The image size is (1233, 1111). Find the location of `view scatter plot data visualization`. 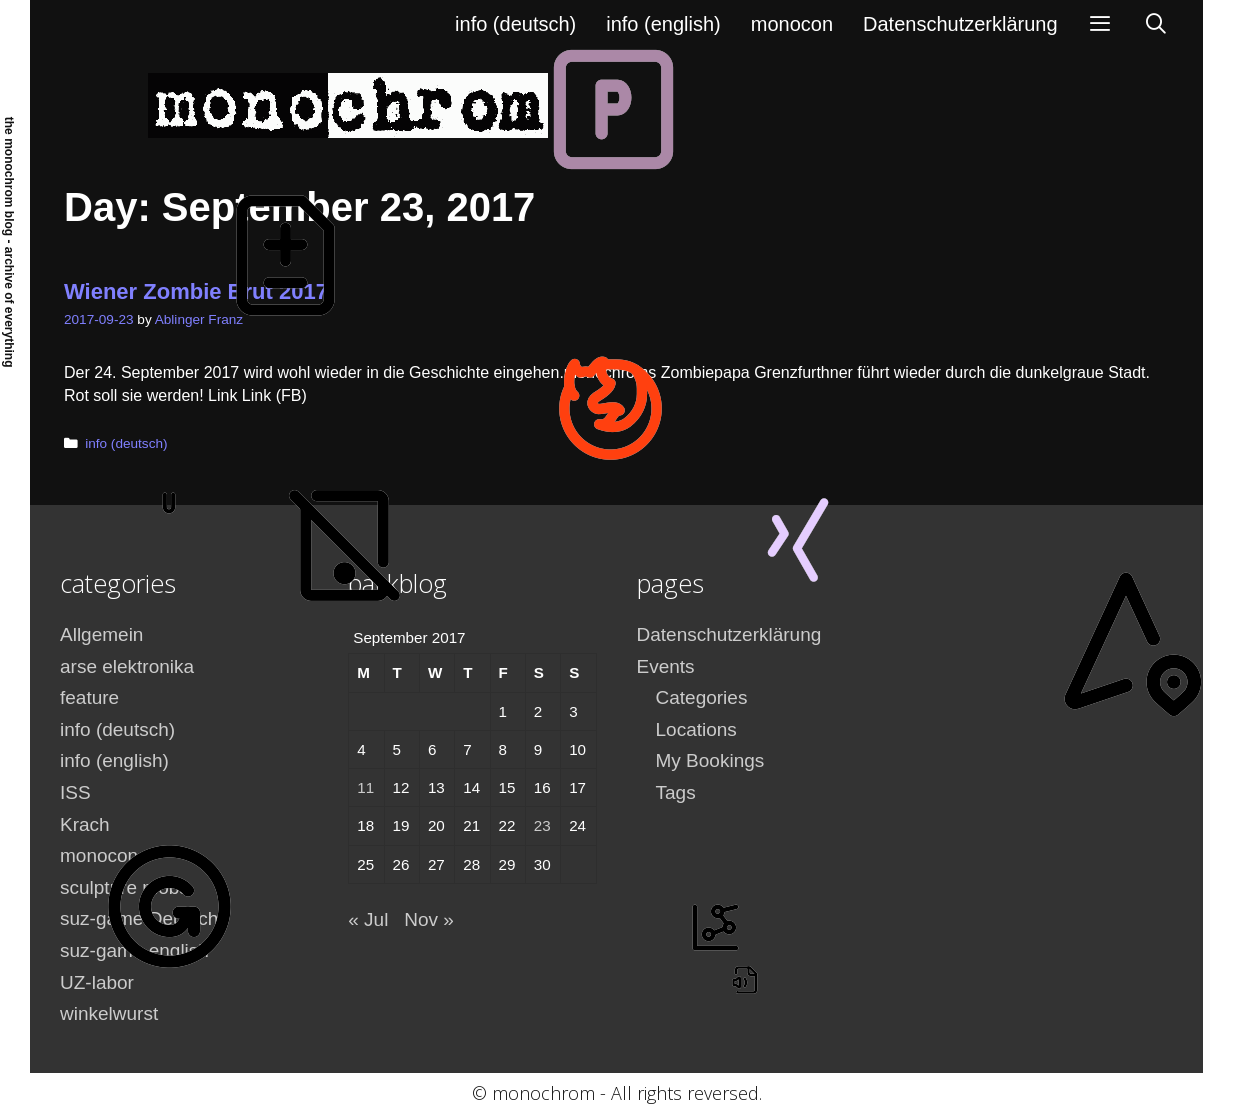

view scatter plot data visualization is located at coordinates (715, 927).